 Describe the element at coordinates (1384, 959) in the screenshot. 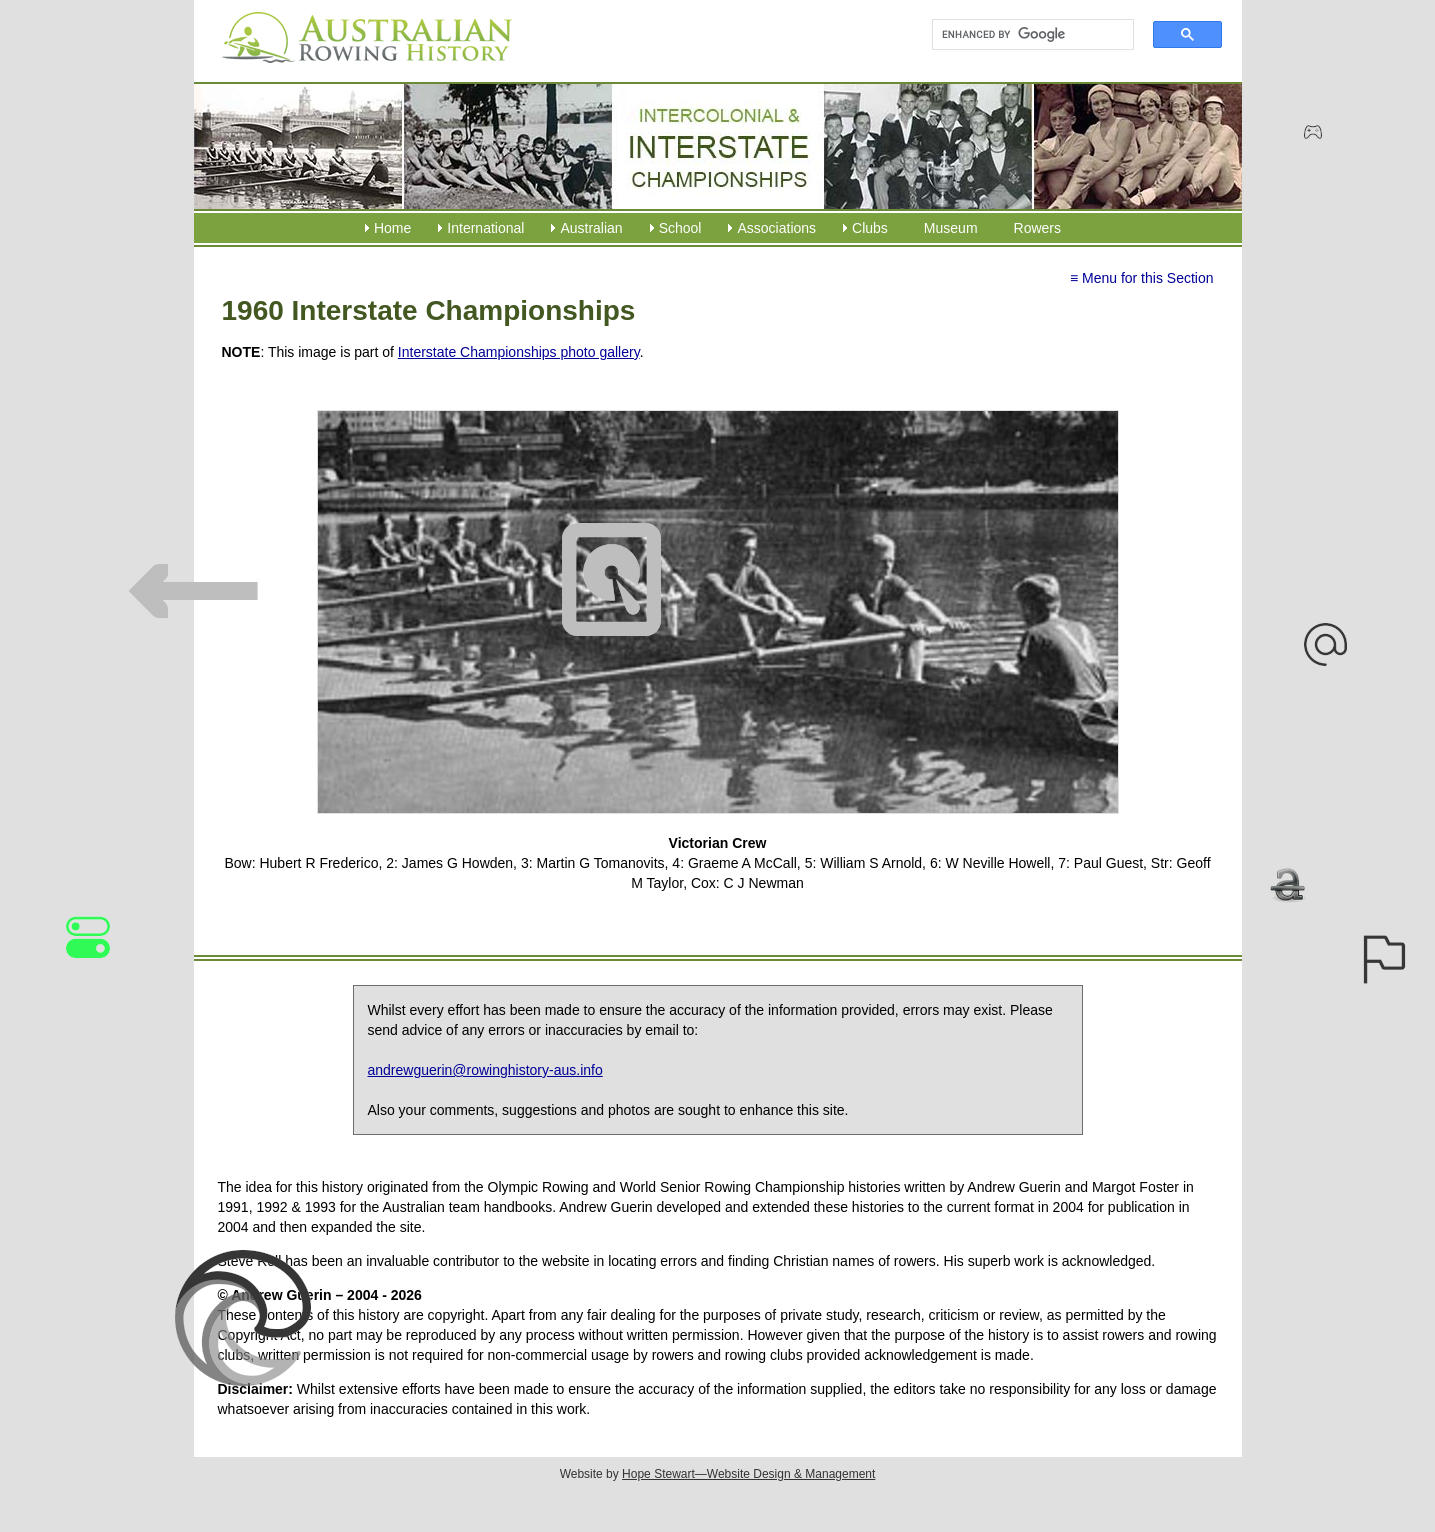

I see `access flag emojis in the emoji picker` at that location.